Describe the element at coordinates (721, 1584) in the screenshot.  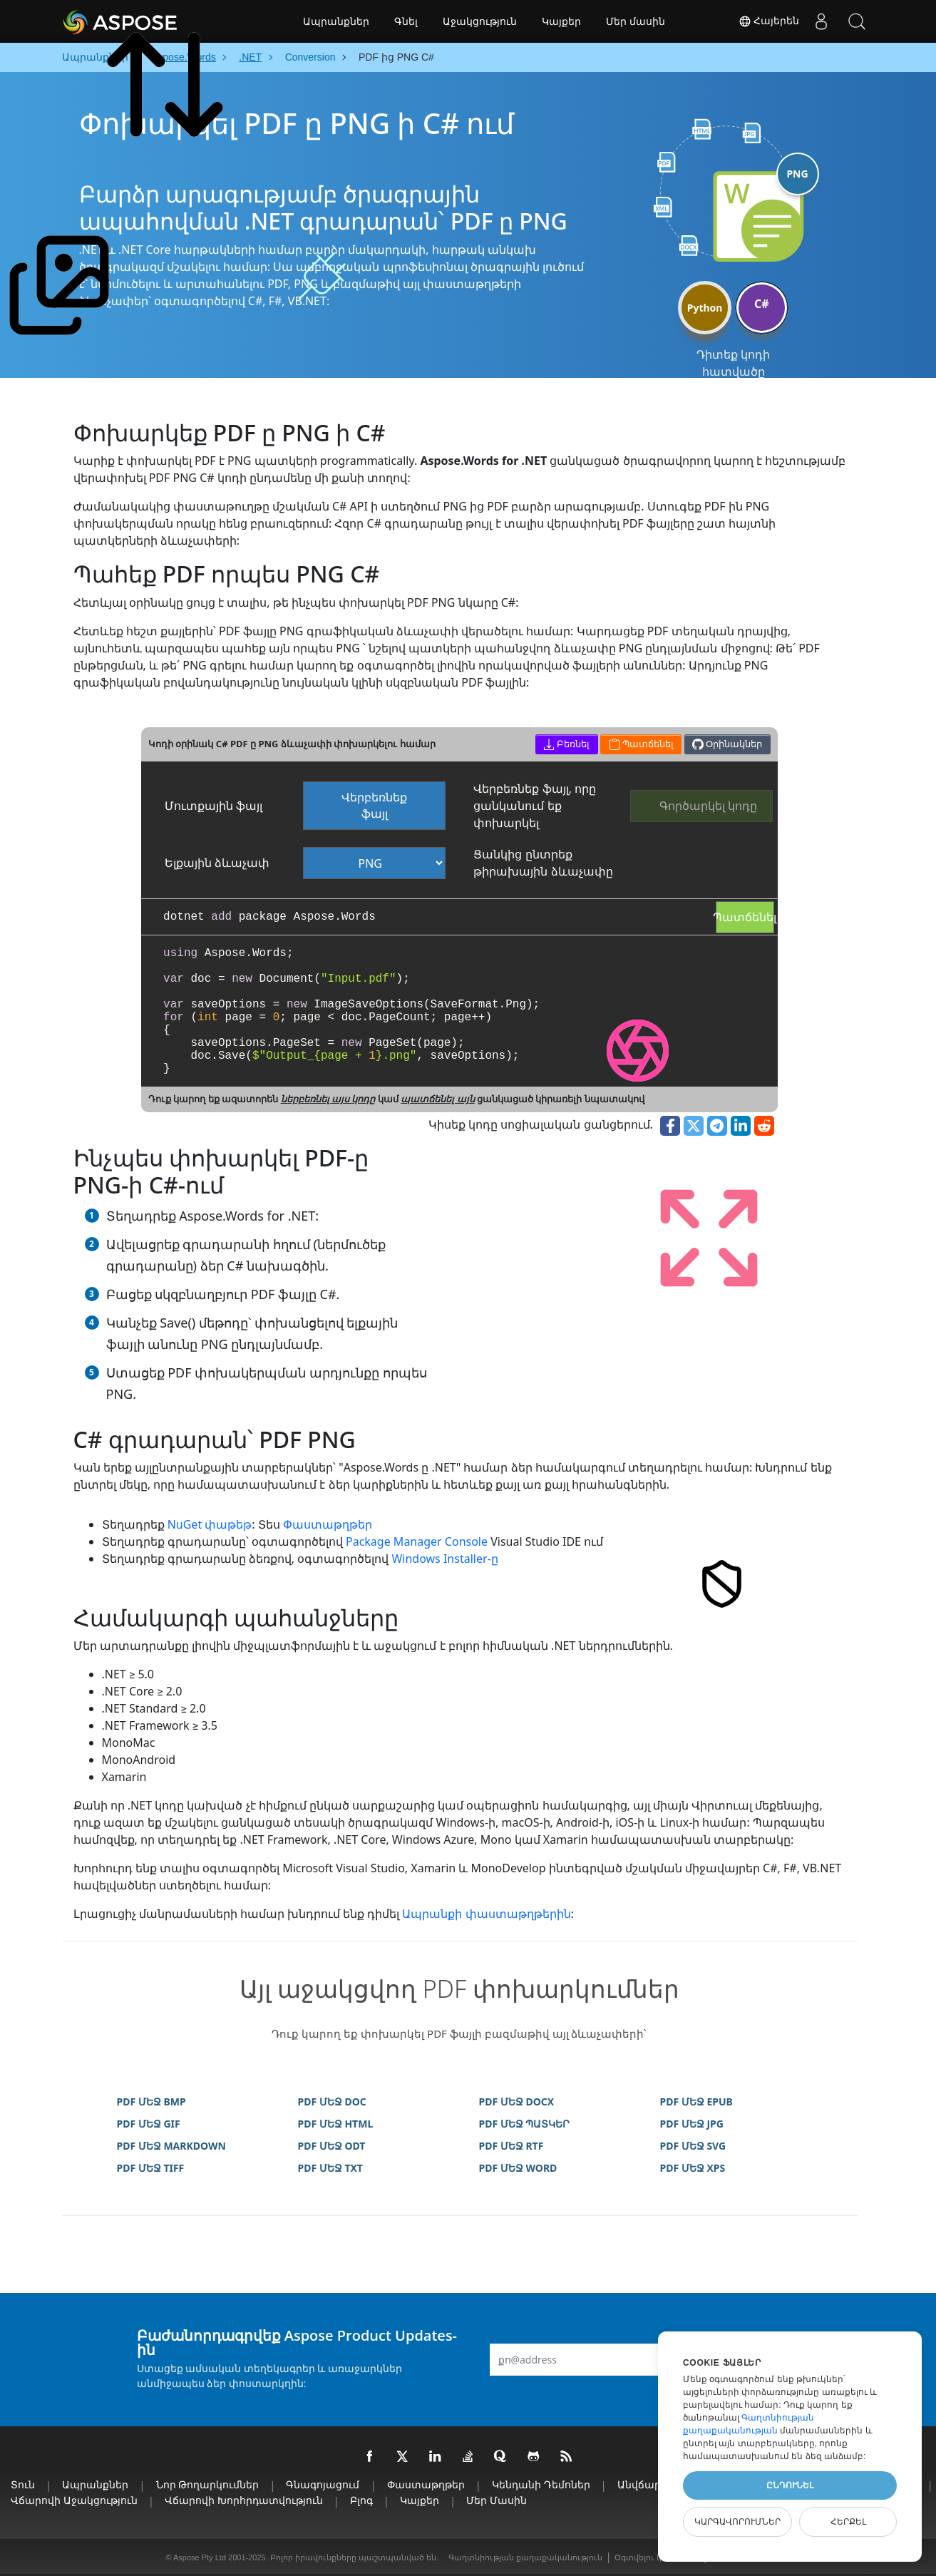
I see `blocked or banned protection status` at that location.